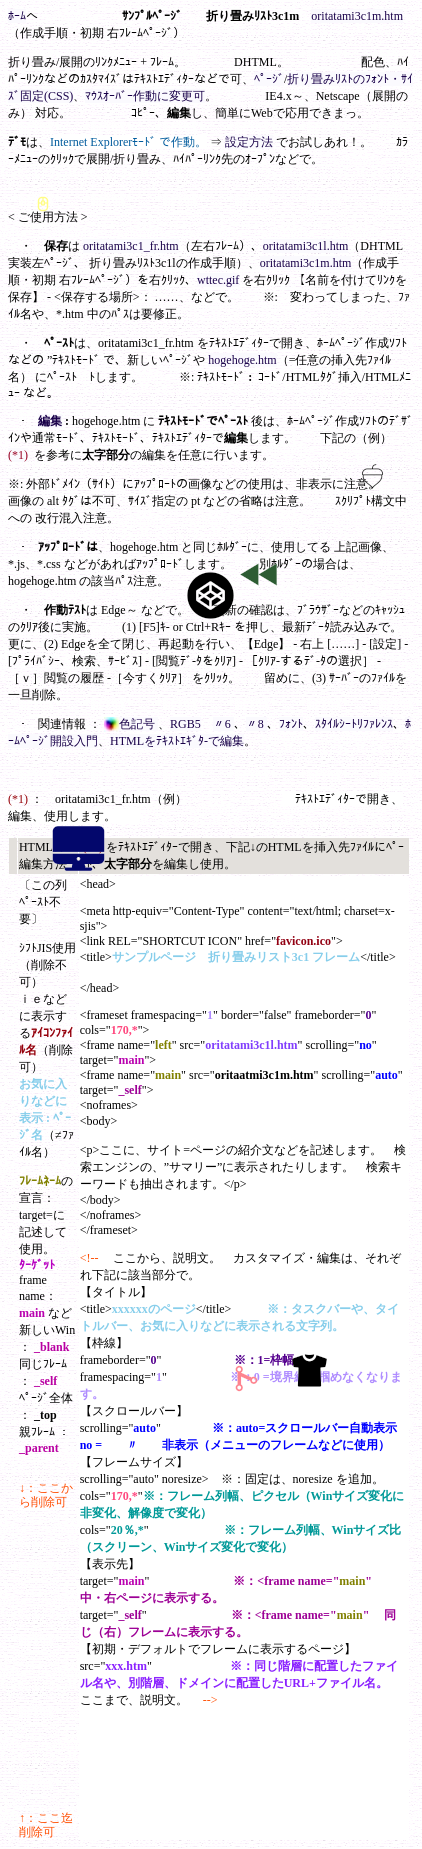 The height and width of the screenshot is (1849, 422). What do you see at coordinates (210, 595) in the screenshot?
I see `open CodePen website or app` at bounding box center [210, 595].